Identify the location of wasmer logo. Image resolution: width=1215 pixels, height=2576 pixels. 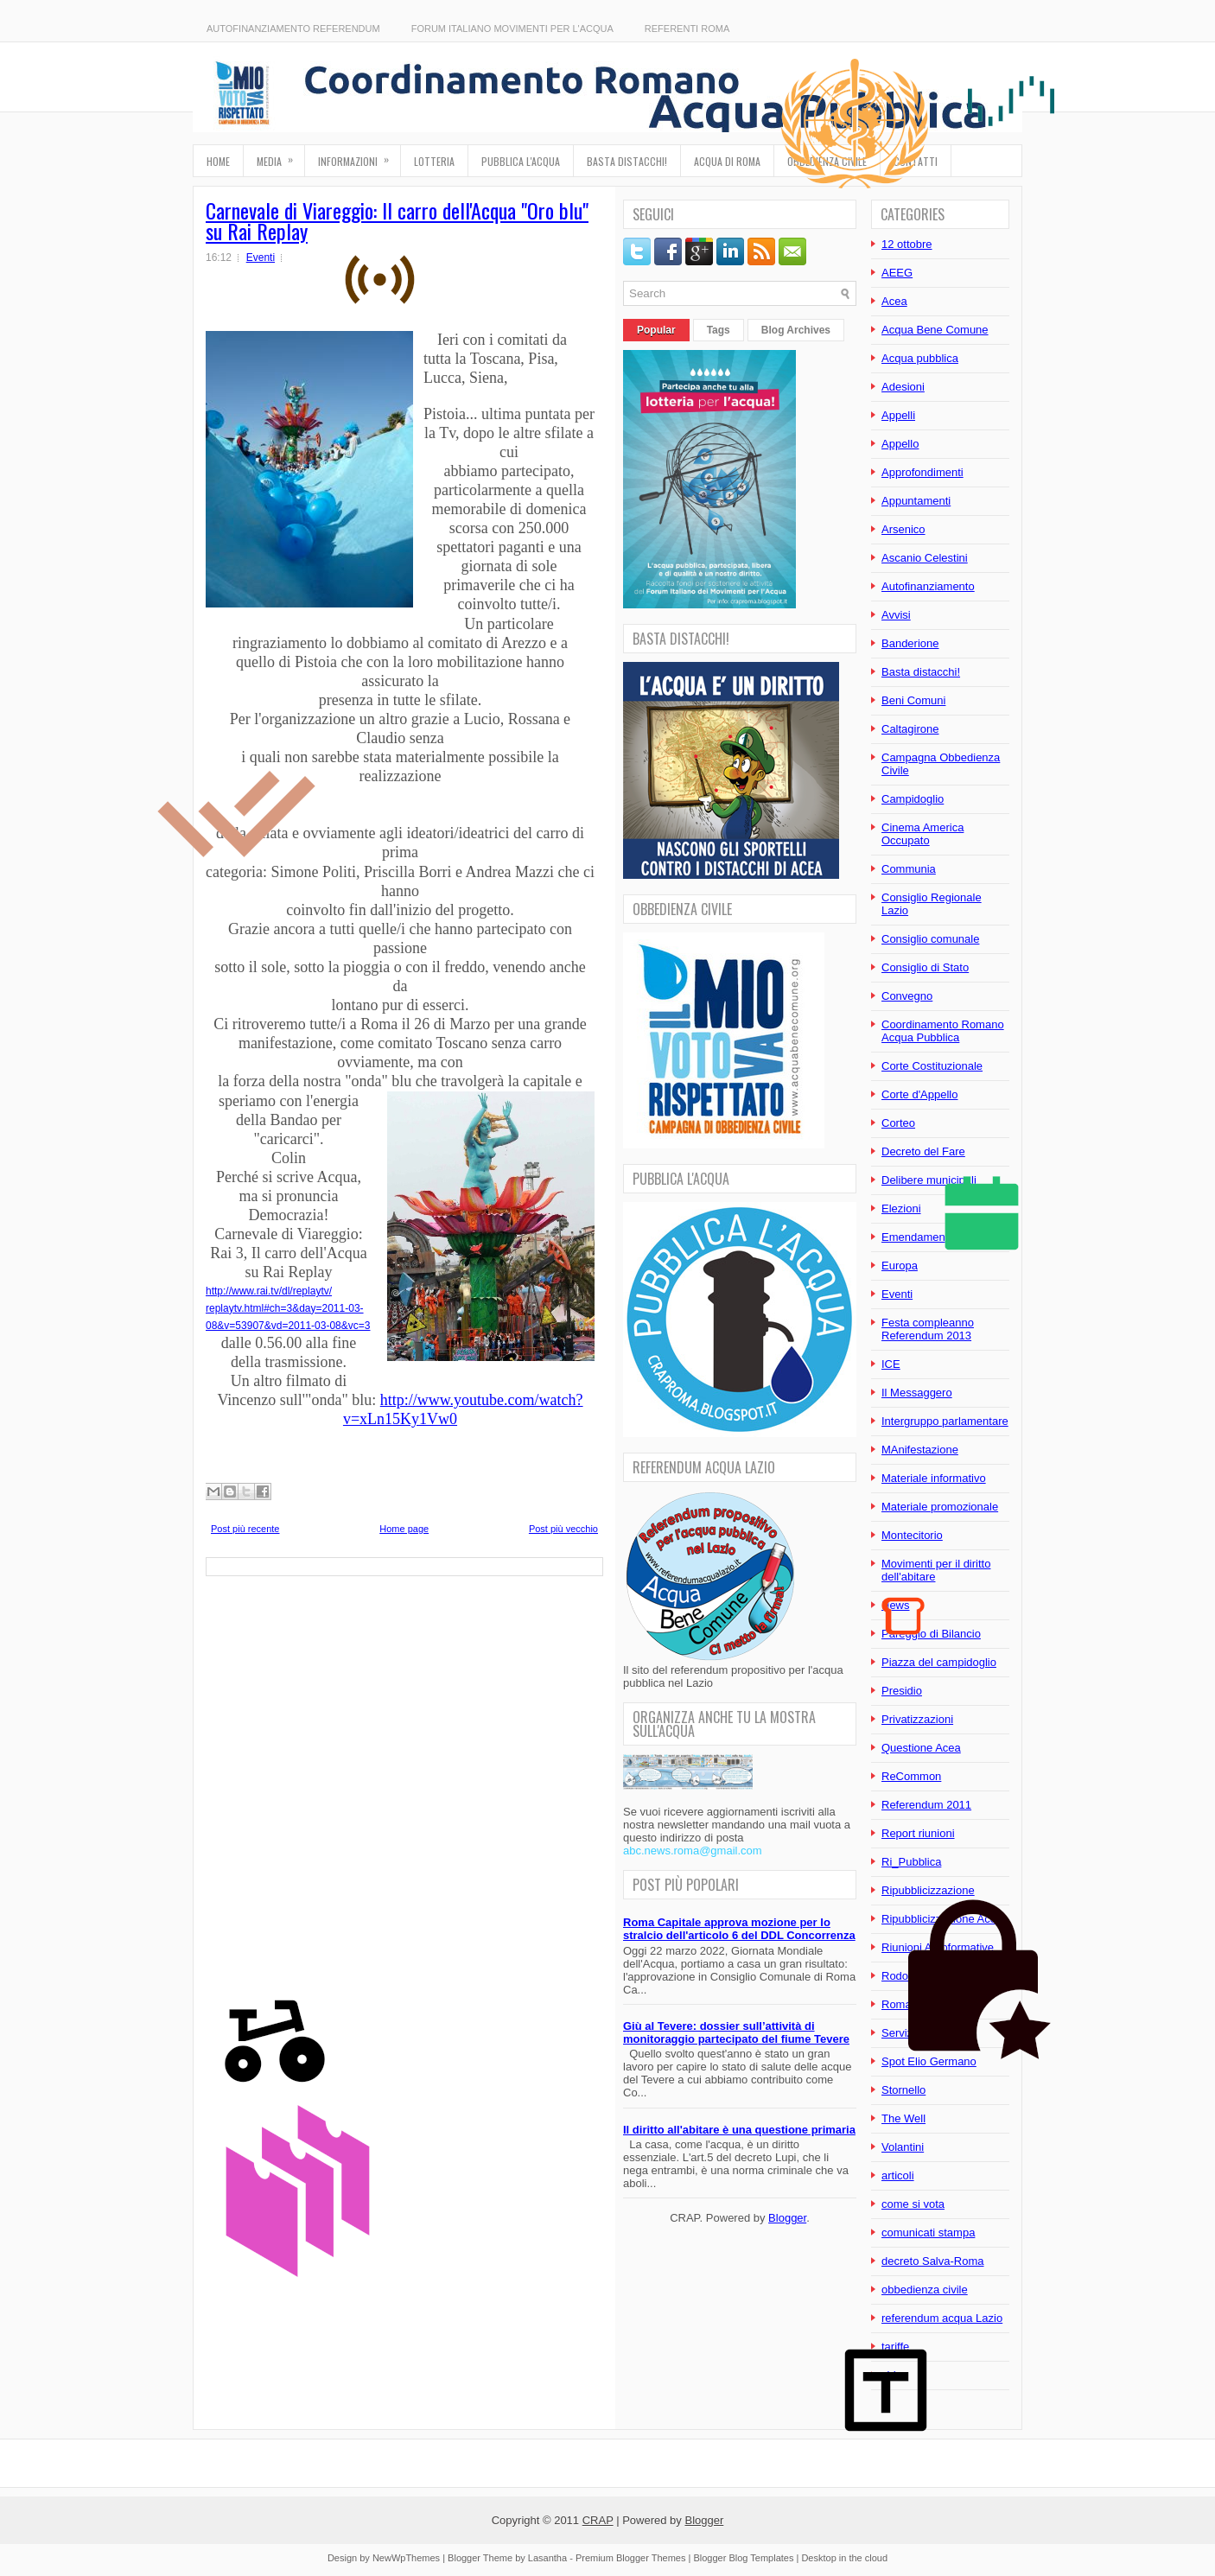
(297, 2191).